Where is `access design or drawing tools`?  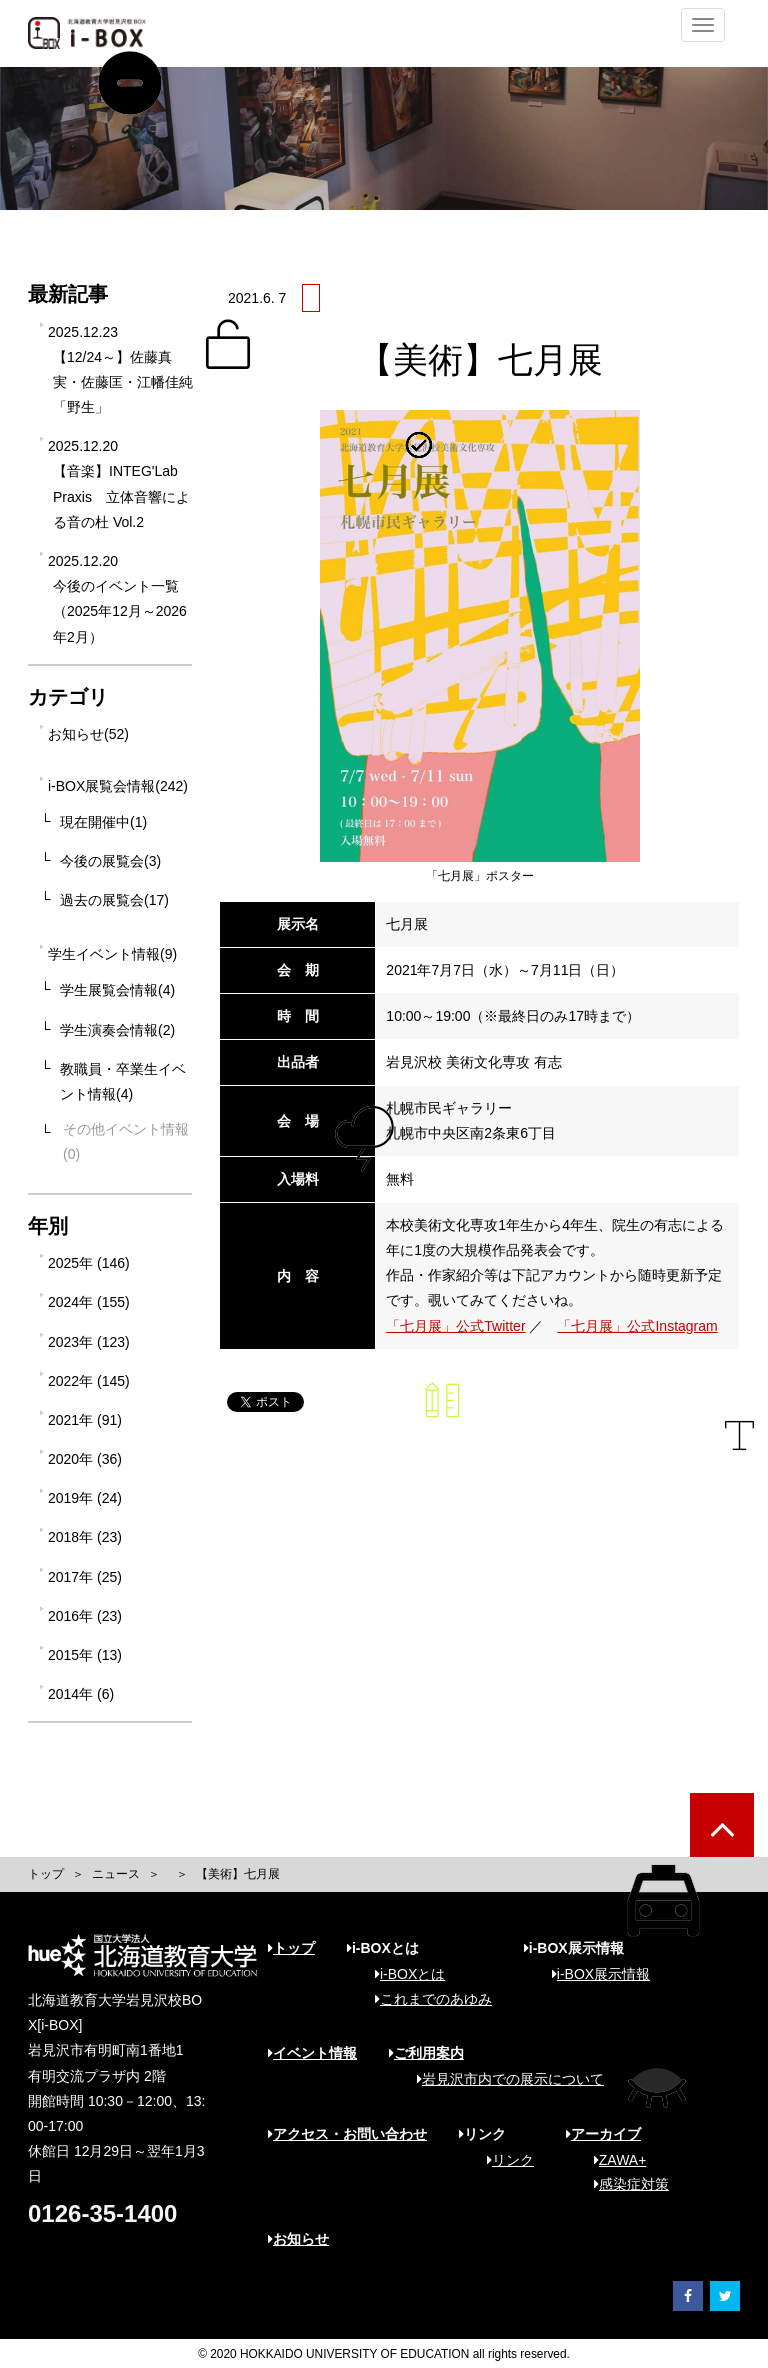
access design or drawing tools is located at coordinates (442, 1400).